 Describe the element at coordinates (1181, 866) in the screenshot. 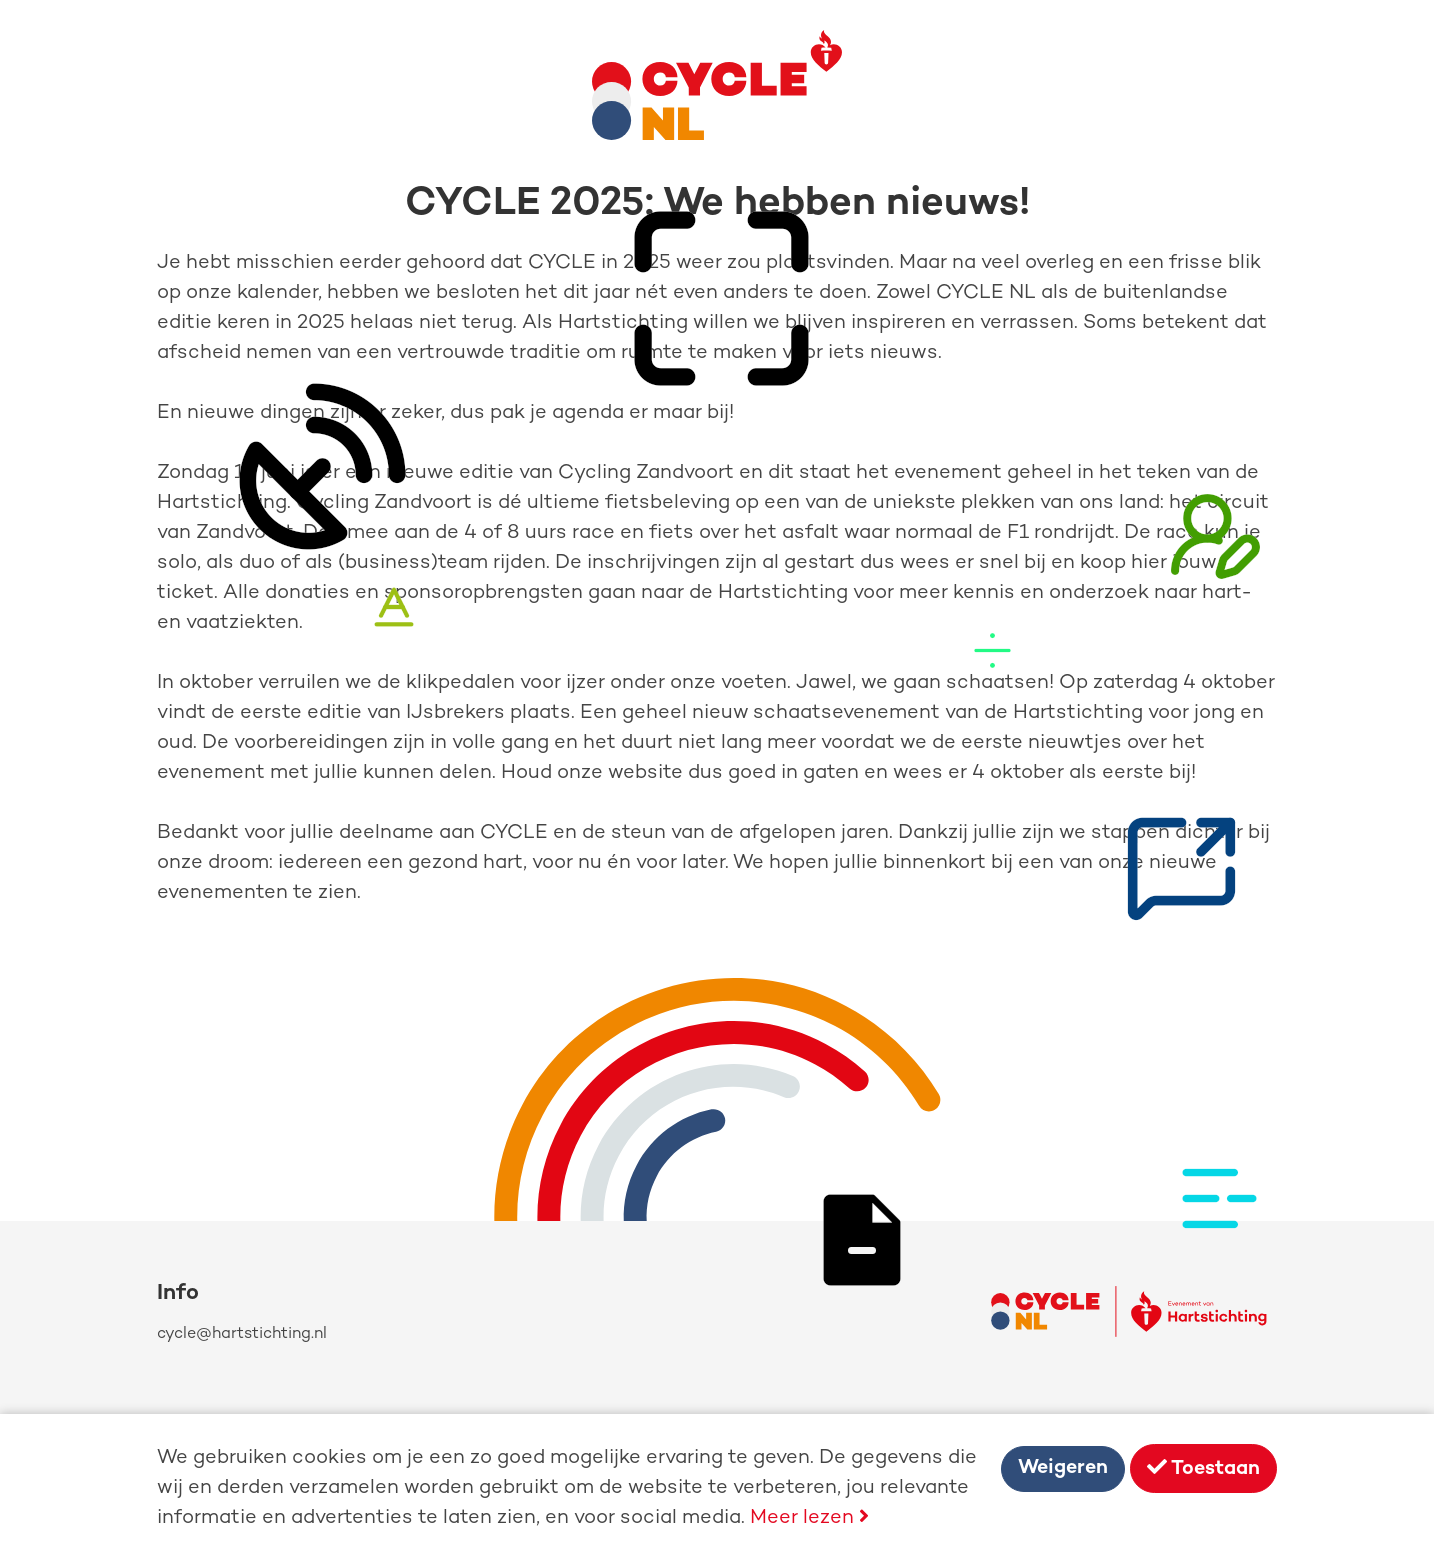

I see `share this conversation` at that location.